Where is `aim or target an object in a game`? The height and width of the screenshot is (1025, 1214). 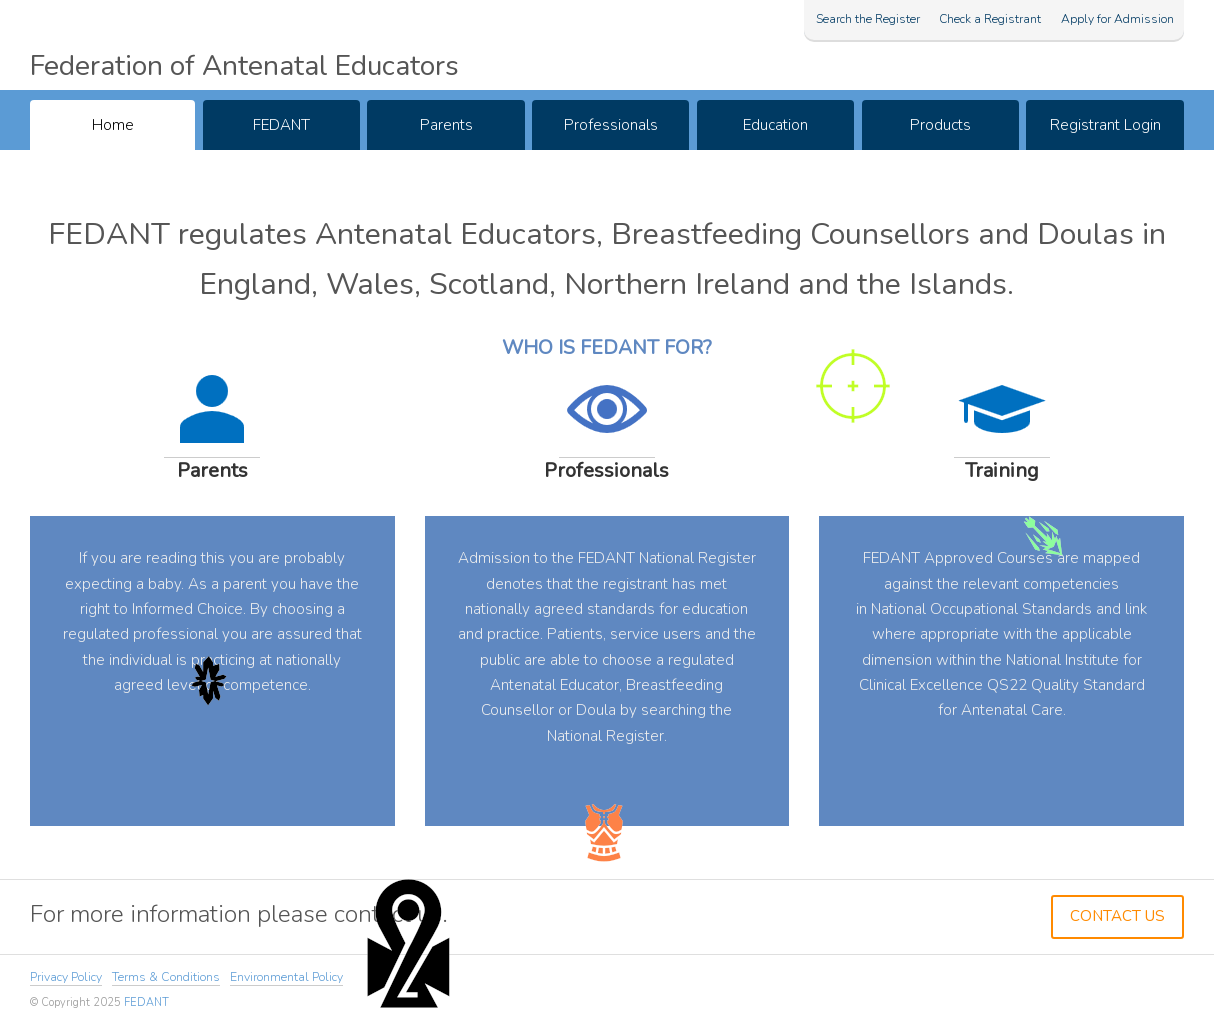
aim or target an object in a game is located at coordinates (853, 386).